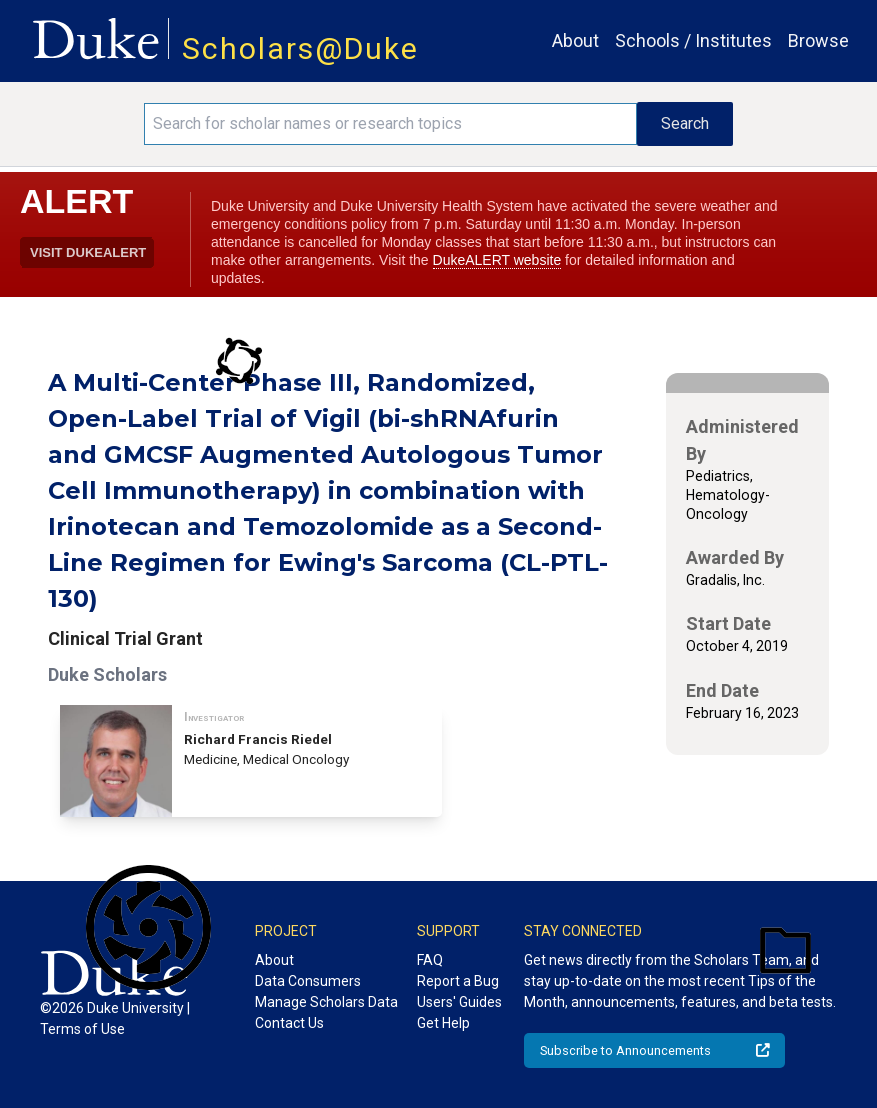 The height and width of the screenshot is (1108, 877). Describe the element at coordinates (785, 950) in the screenshot. I see `open folder to view files` at that location.